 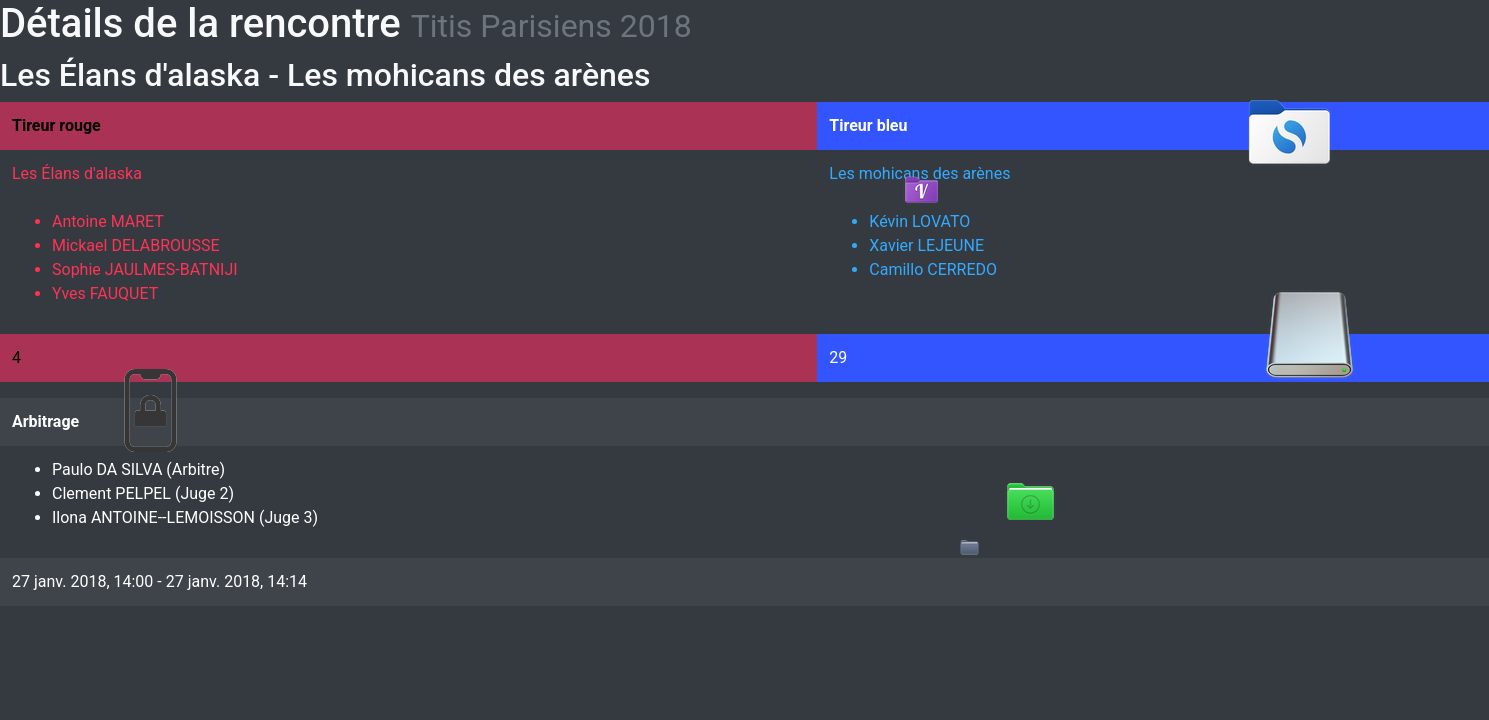 I want to click on device is locked or secured, so click(x=150, y=410).